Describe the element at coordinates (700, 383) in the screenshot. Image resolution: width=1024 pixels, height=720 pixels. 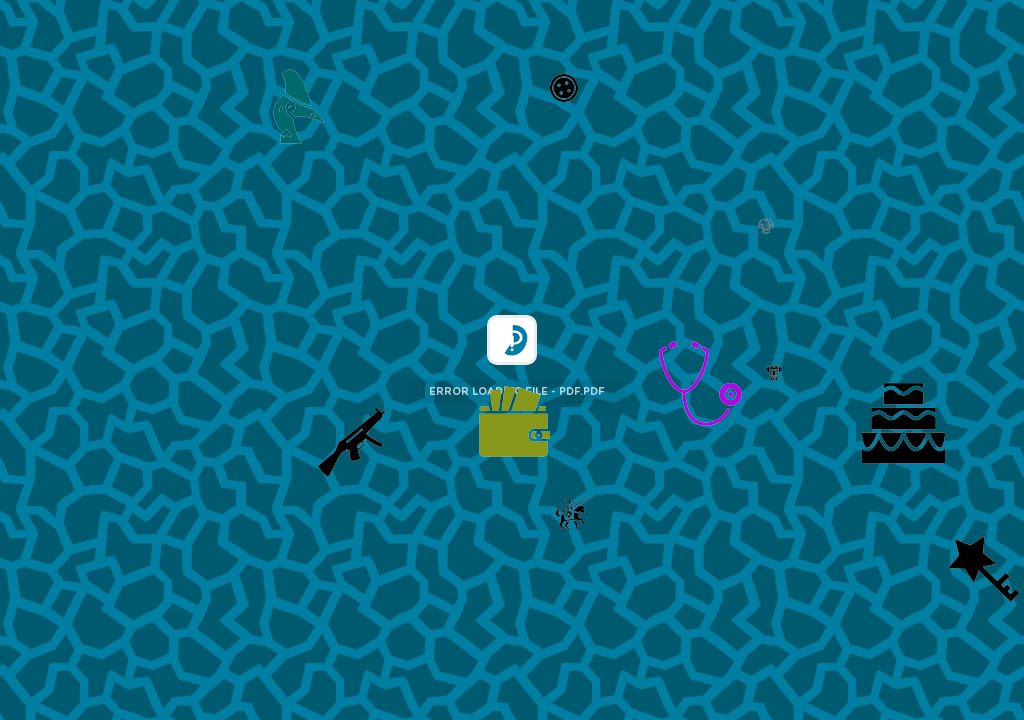
I see `access health or medical features` at that location.